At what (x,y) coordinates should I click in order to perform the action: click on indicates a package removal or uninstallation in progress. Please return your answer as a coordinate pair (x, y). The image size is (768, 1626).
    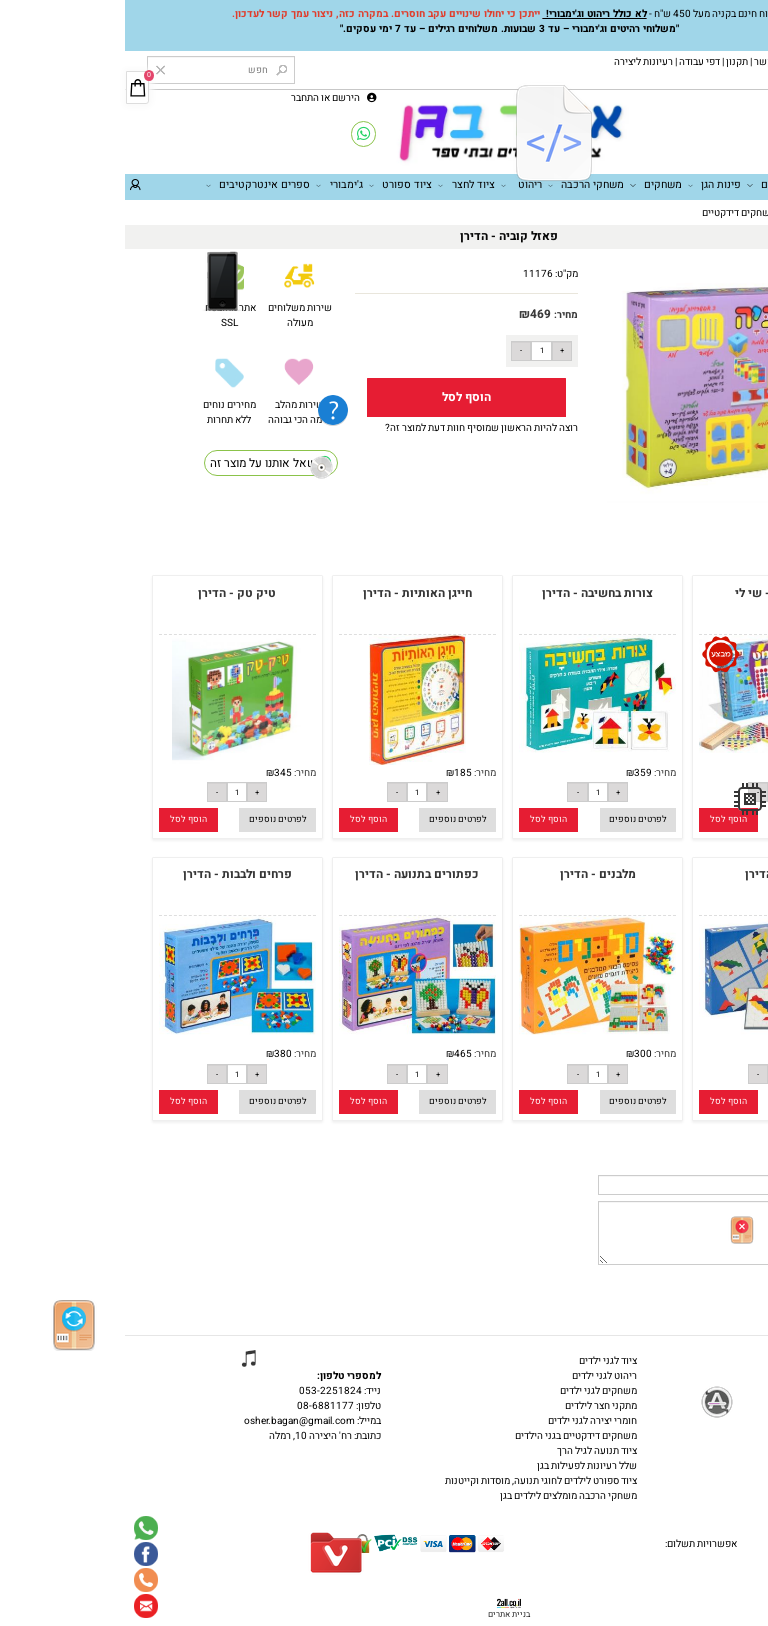
    Looking at the image, I should click on (742, 1230).